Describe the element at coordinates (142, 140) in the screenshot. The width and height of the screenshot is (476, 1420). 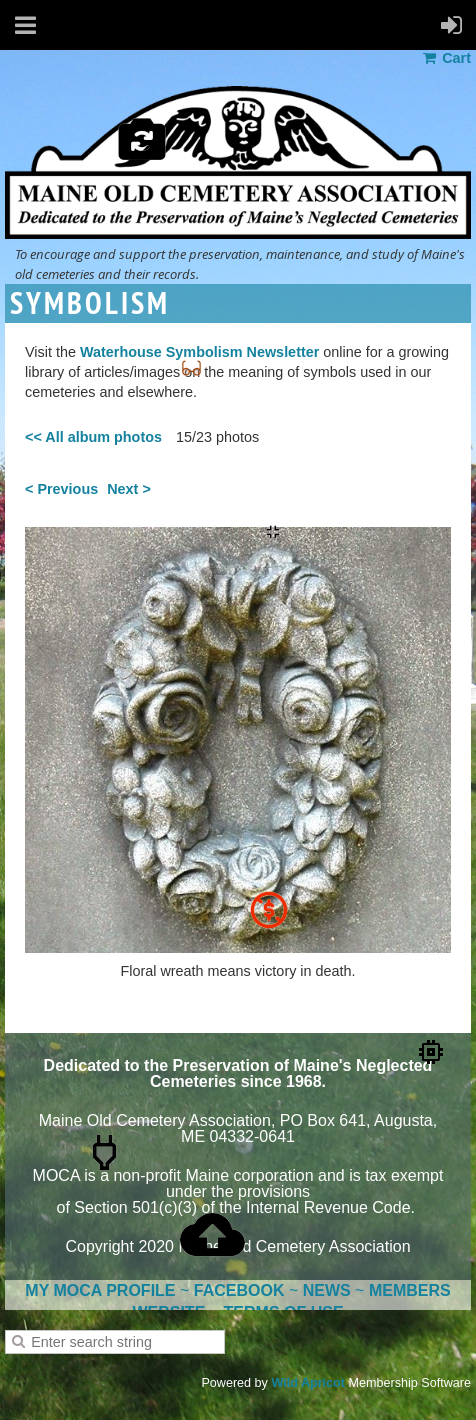
I see `switch between front and rear camera` at that location.